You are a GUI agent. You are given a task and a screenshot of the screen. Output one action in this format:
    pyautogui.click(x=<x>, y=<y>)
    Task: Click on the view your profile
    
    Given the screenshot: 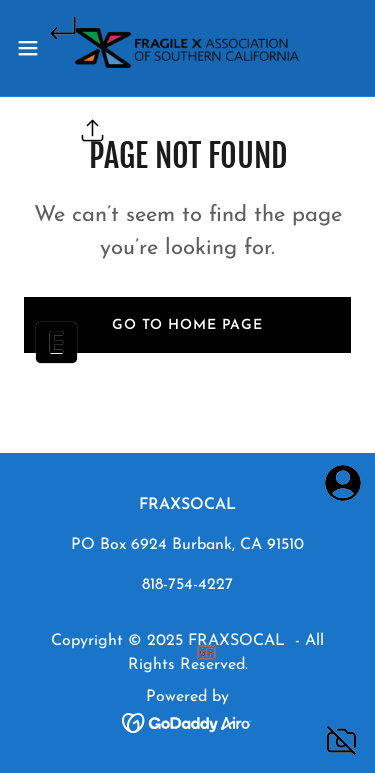 What is the action you would take?
    pyautogui.click(x=343, y=483)
    